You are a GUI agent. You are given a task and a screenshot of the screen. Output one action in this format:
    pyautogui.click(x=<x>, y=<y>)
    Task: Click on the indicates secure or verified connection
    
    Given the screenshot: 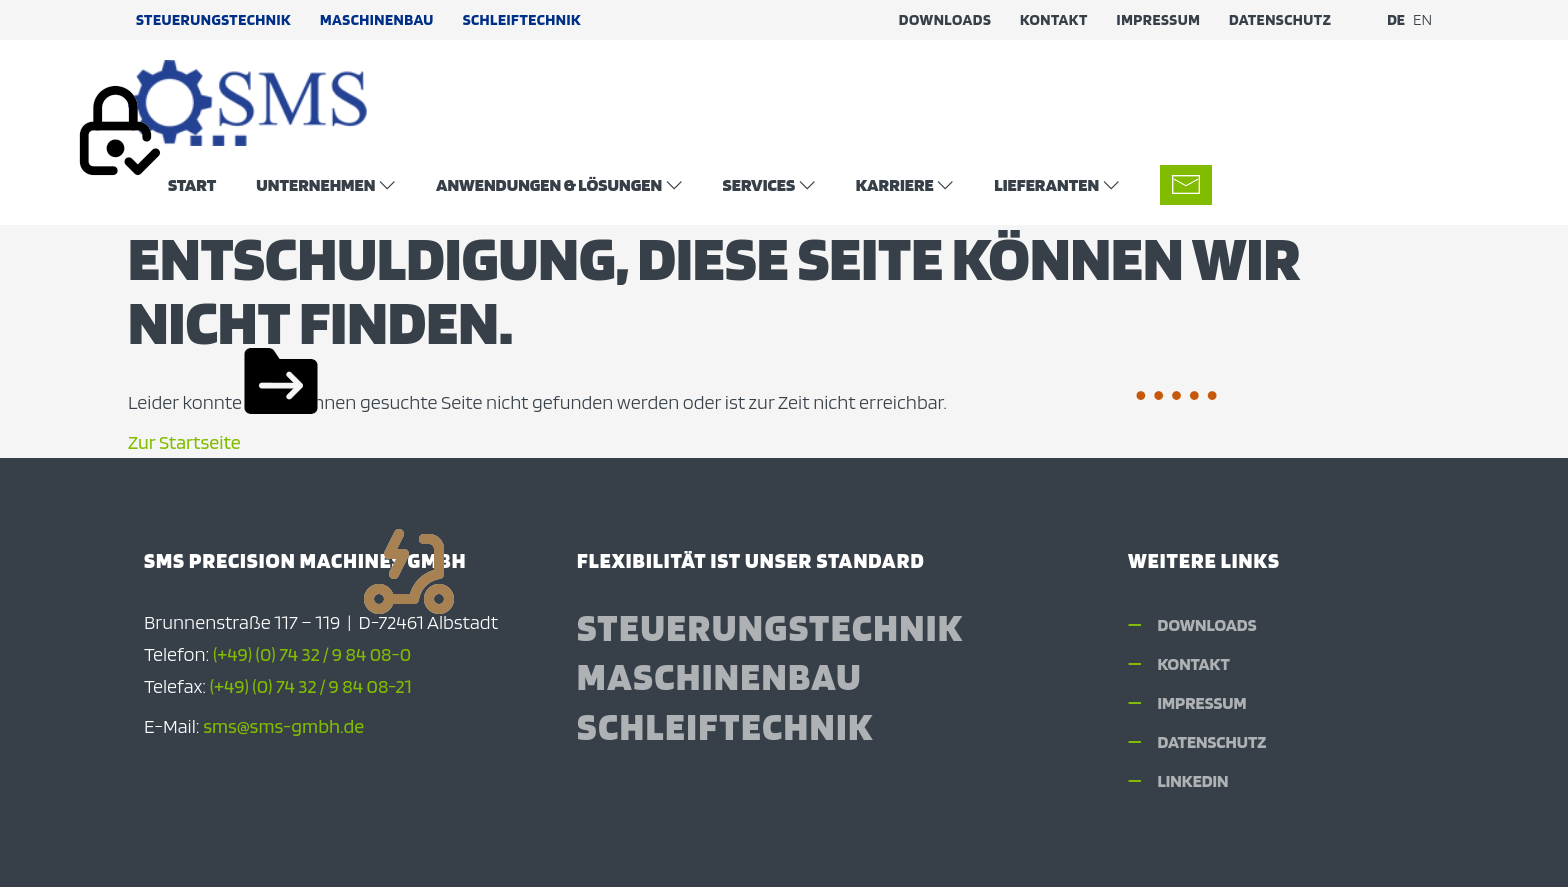 What is the action you would take?
    pyautogui.click(x=115, y=130)
    